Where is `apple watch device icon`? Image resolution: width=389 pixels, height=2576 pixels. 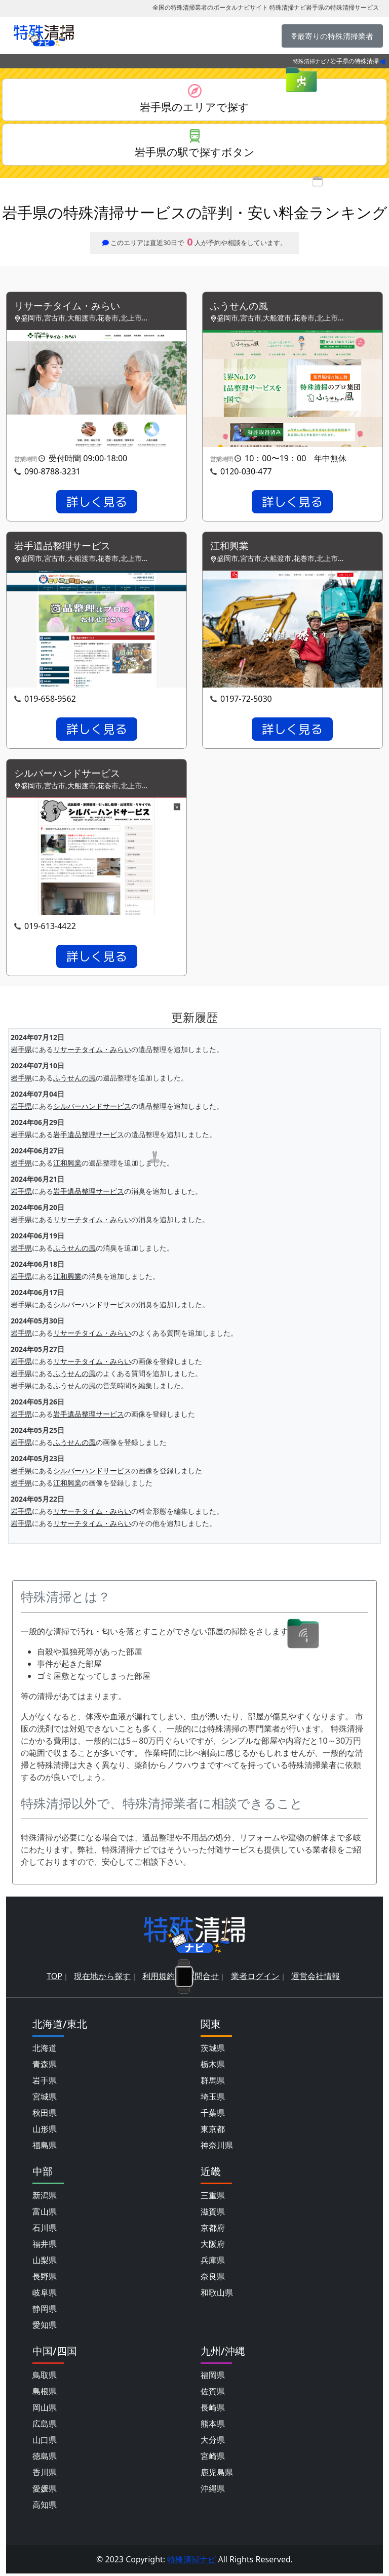
apple watch device icon is located at coordinates (184, 1977).